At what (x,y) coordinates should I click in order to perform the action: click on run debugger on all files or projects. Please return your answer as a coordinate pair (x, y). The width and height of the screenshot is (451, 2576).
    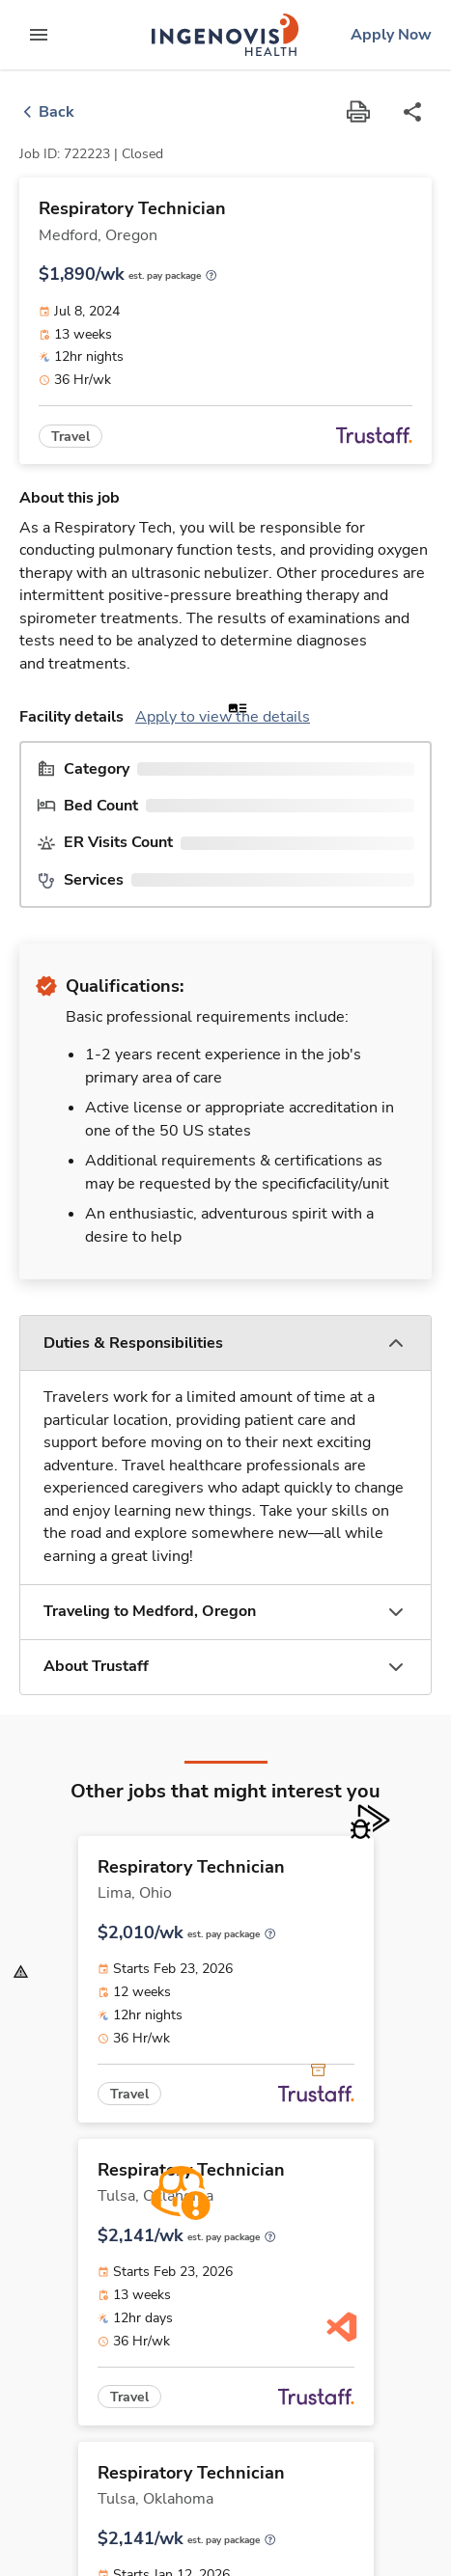
    Looking at the image, I should click on (370, 1819).